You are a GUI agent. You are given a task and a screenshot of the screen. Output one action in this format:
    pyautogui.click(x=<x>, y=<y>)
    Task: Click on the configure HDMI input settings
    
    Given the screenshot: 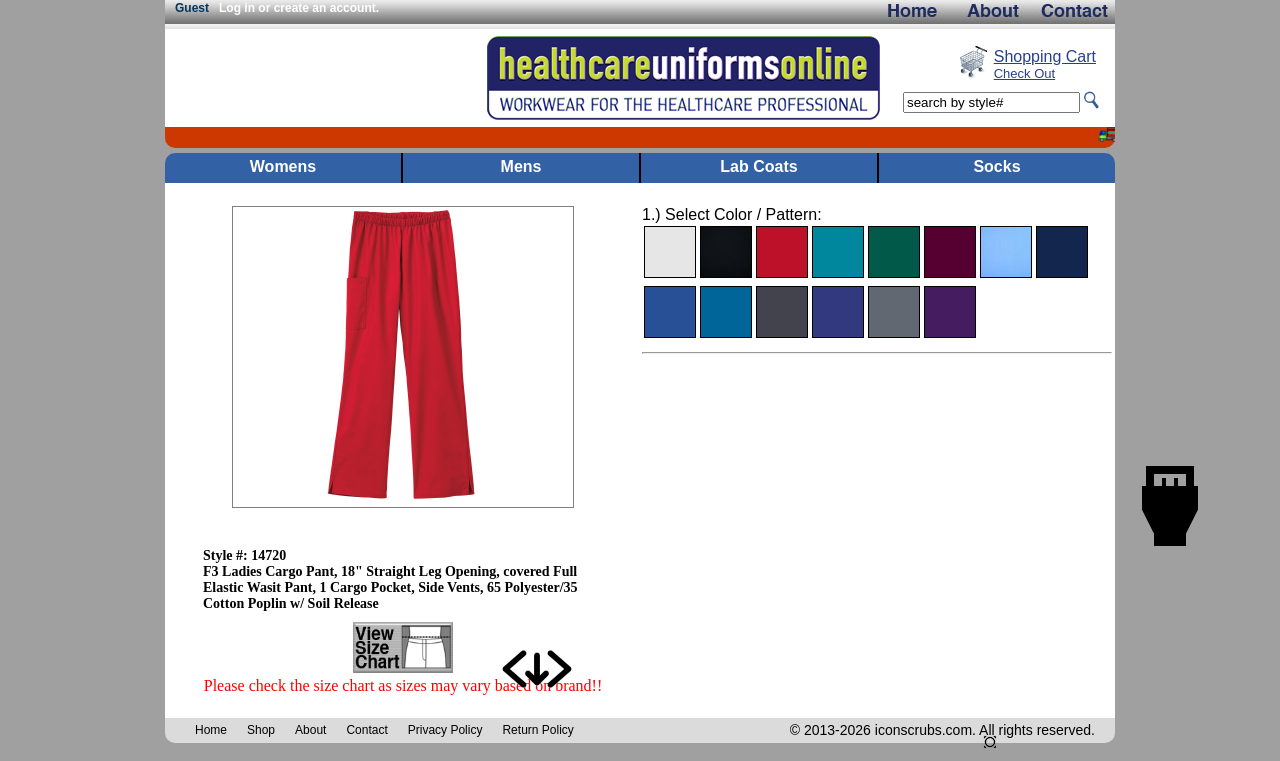 What is the action you would take?
    pyautogui.click(x=1170, y=506)
    